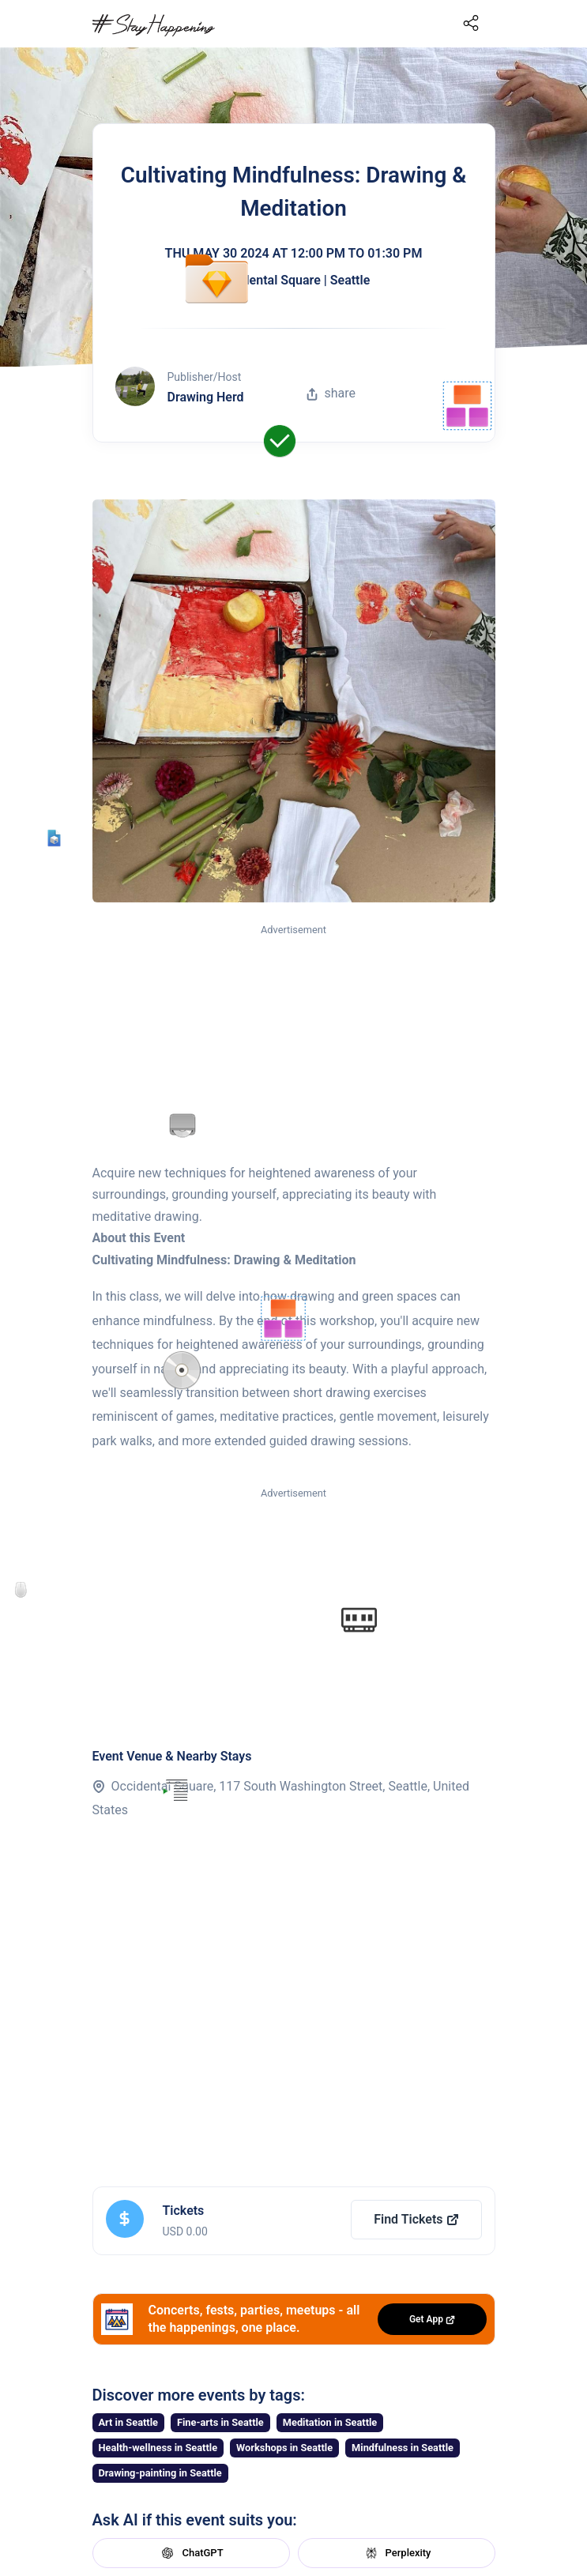 The image size is (587, 2576). Describe the element at coordinates (216, 281) in the screenshot. I see `open folder containing Sketch design files` at that location.